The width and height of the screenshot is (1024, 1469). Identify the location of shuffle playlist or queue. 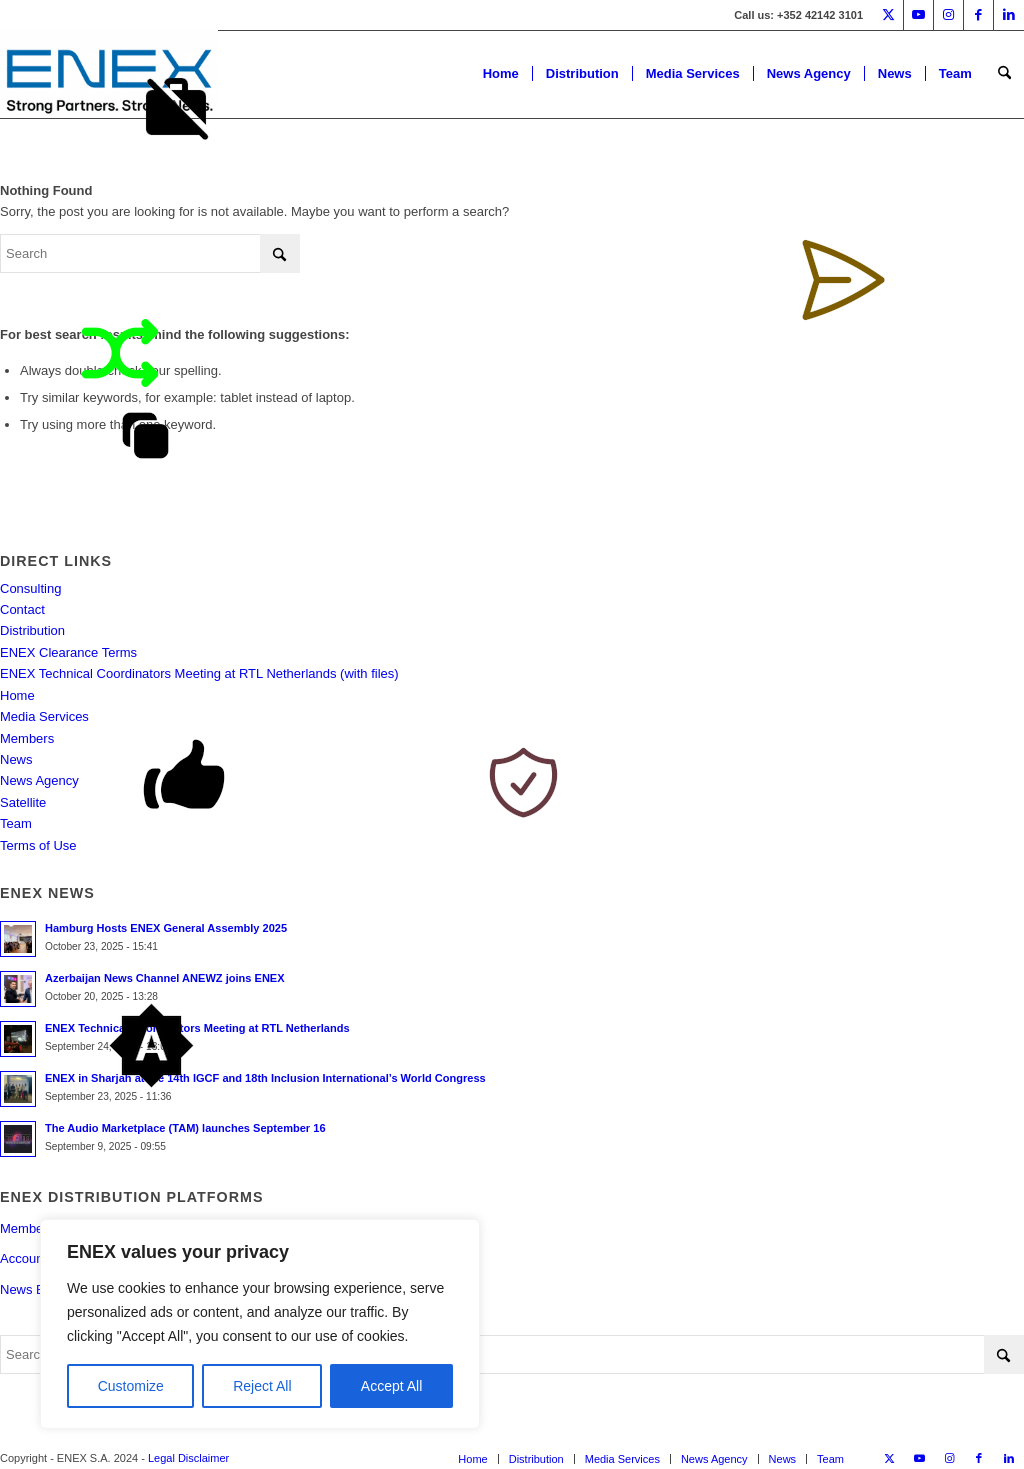
(120, 353).